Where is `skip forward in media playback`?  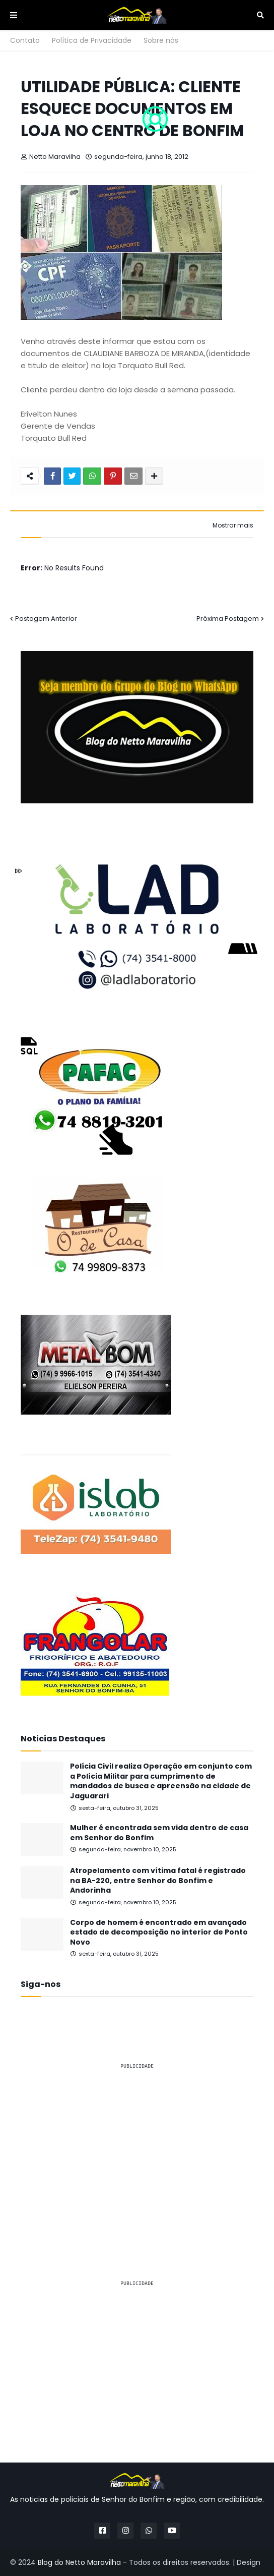
skip forward in media playback is located at coordinates (18, 871).